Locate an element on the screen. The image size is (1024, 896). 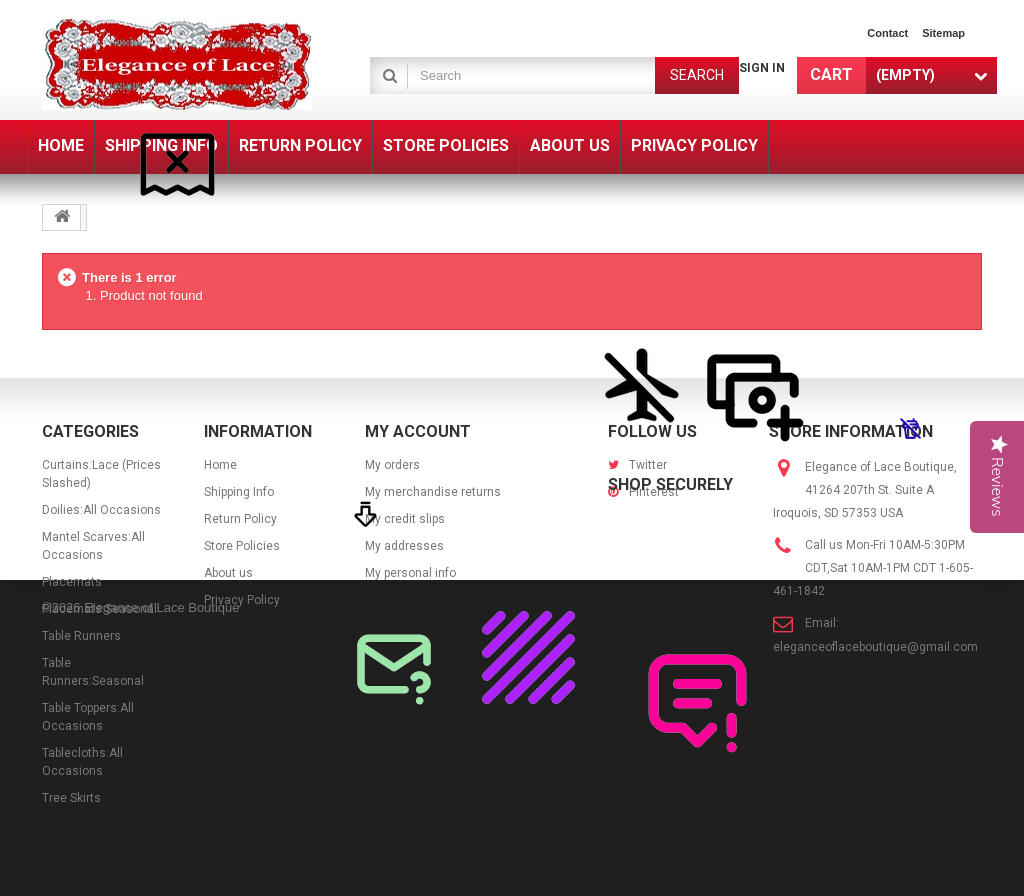
download file to device is located at coordinates (365, 514).